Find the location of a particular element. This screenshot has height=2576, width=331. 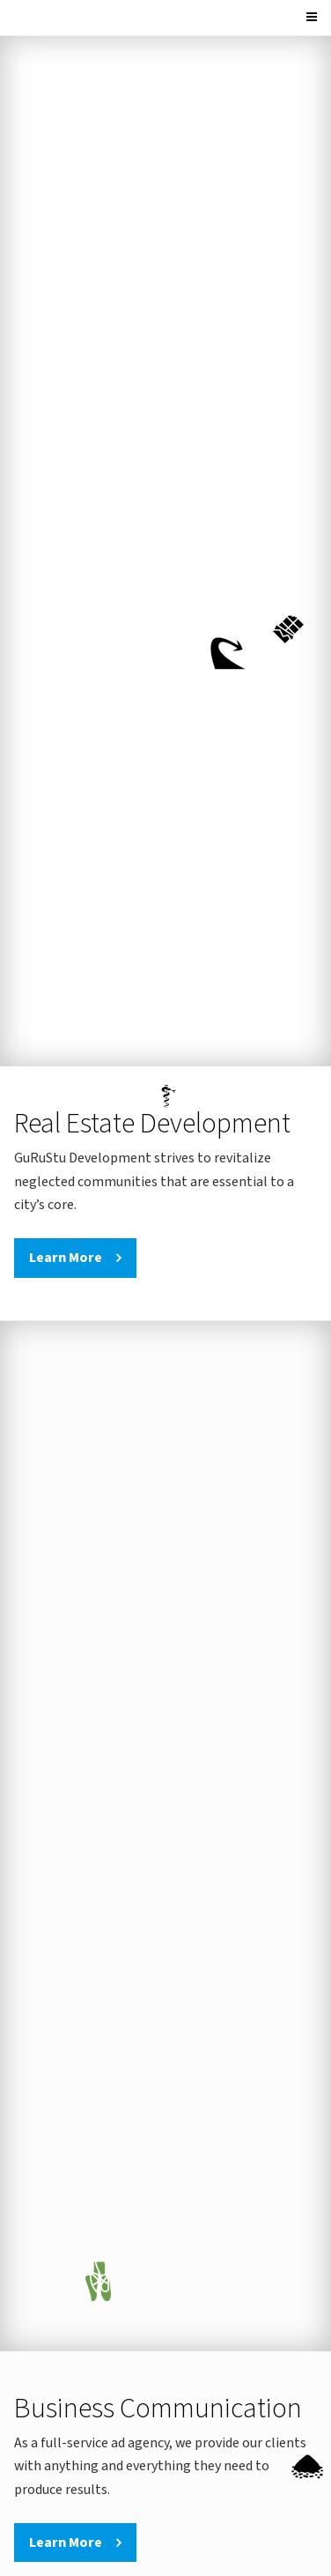

access dance or ballet-related content is located at coordinates (99, 2282).